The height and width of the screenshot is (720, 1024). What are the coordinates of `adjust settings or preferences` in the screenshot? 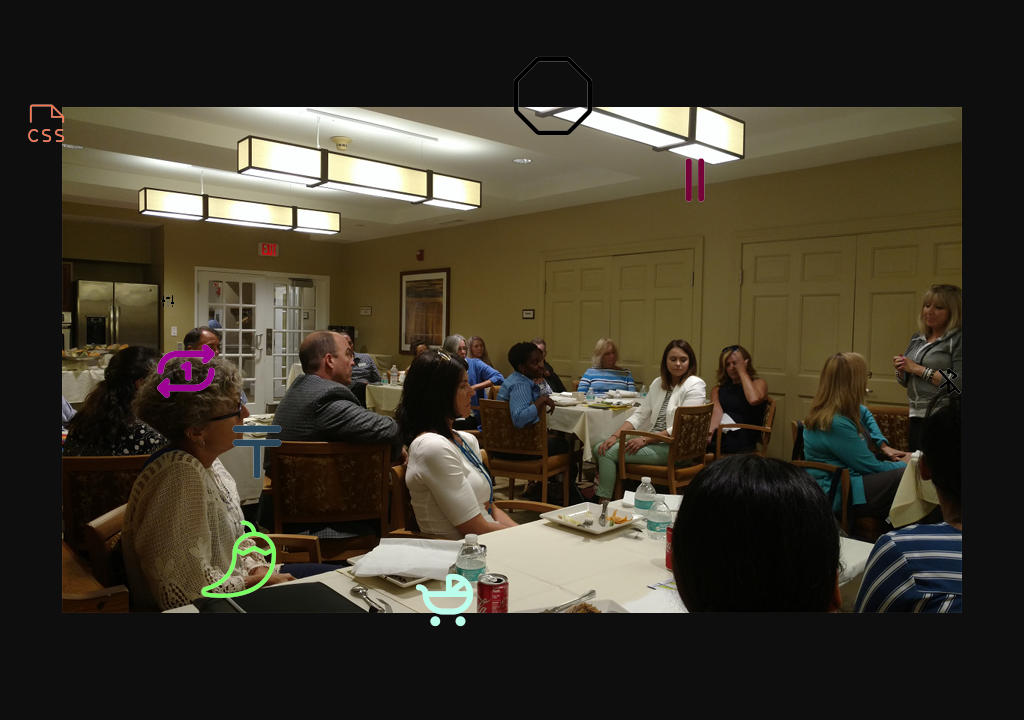 It's located at (168, 301).